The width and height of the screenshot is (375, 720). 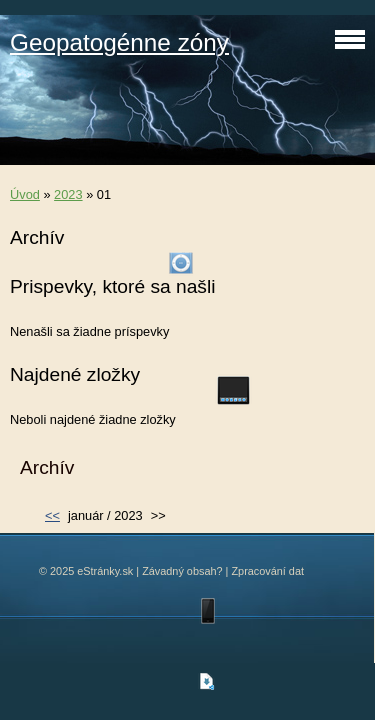 I want to click on iPod shuffle device connected, so click(x=181, y=263).